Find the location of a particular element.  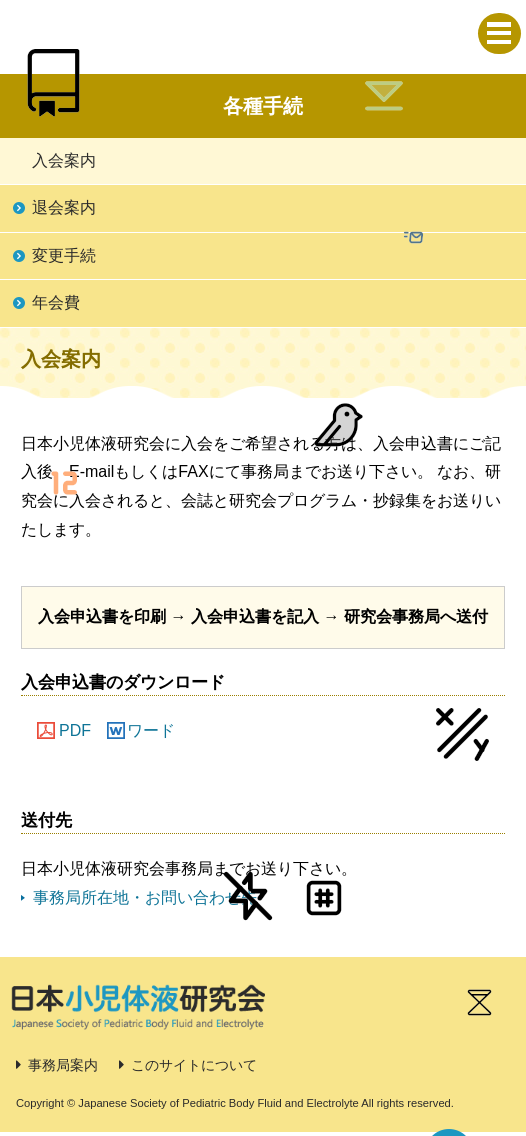

access a code repository is located at coordinates (53, 83).